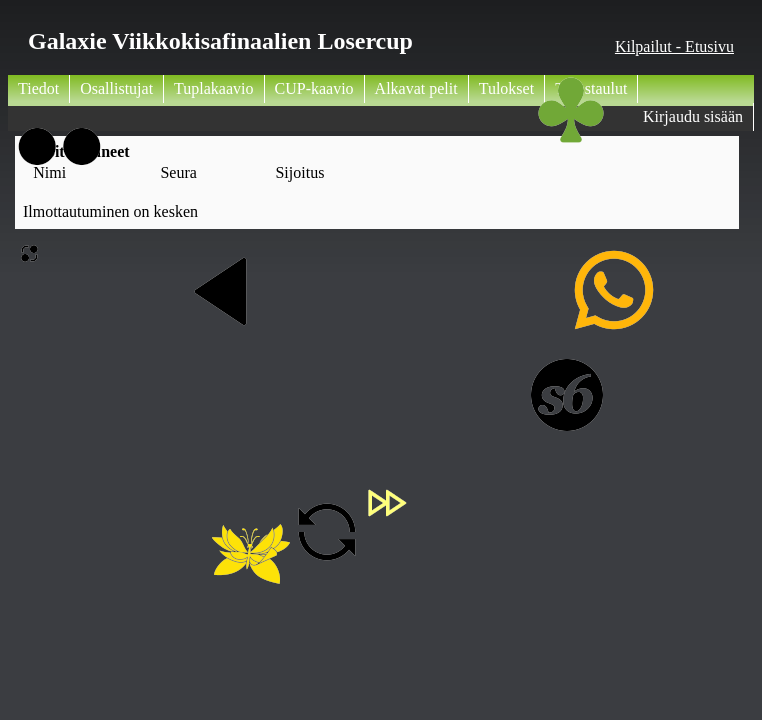  Describe the element at coordinates (614, 290) in the screenshot. I see `open WhatsApp messaging app` at that location.